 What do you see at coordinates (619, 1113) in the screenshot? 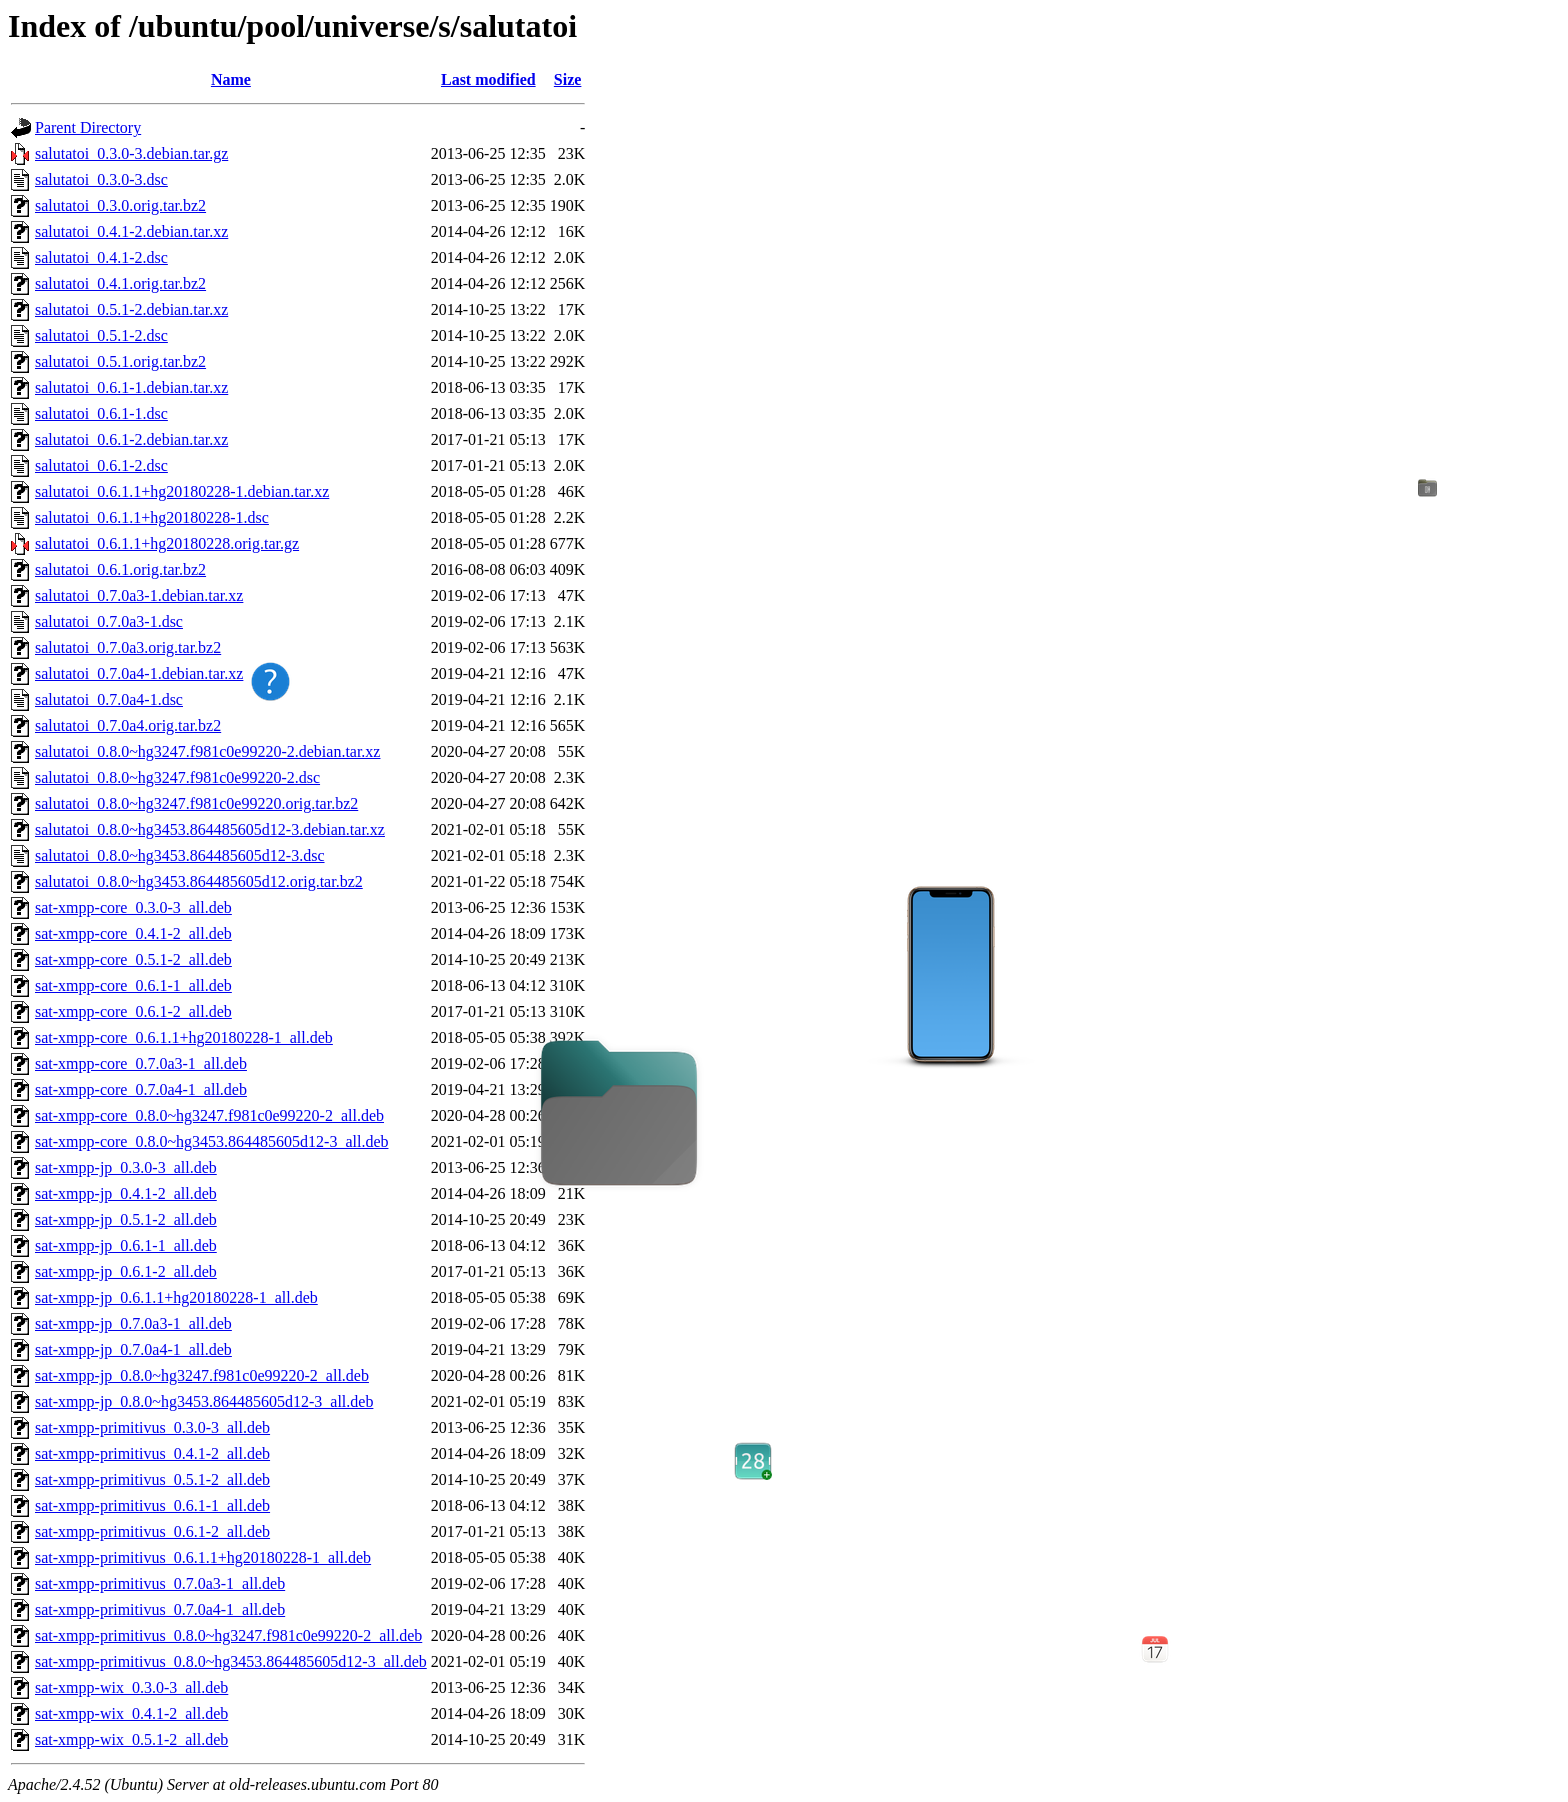
I see `drop files here to move them into this folder` at bounding box center [619, 1113].